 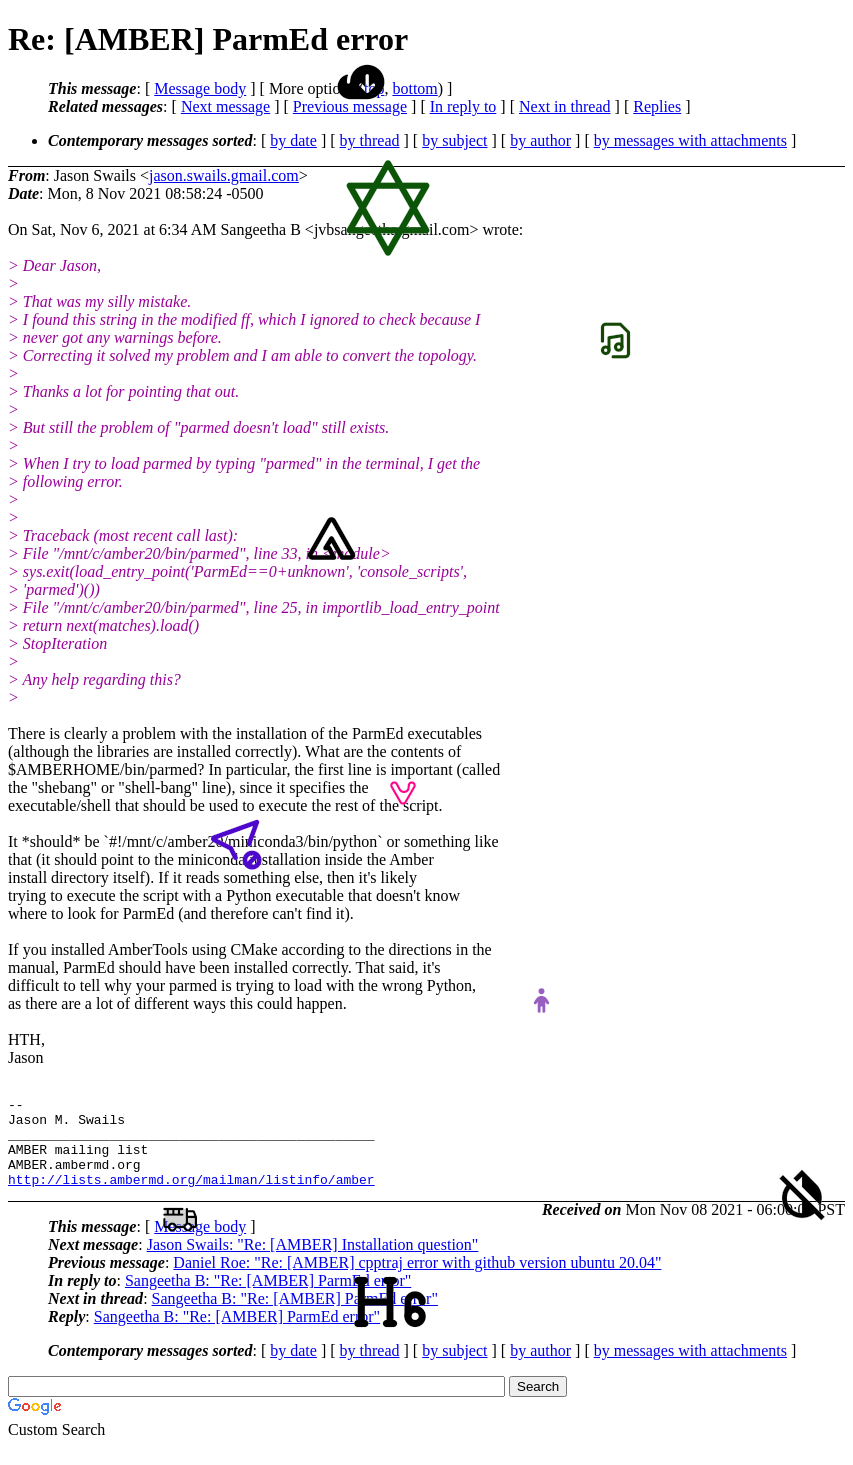 What do you see at coordinates (390, 1302) in the screenshot?
I see `format text as heading level 6` at bounding box center [390, 1302].